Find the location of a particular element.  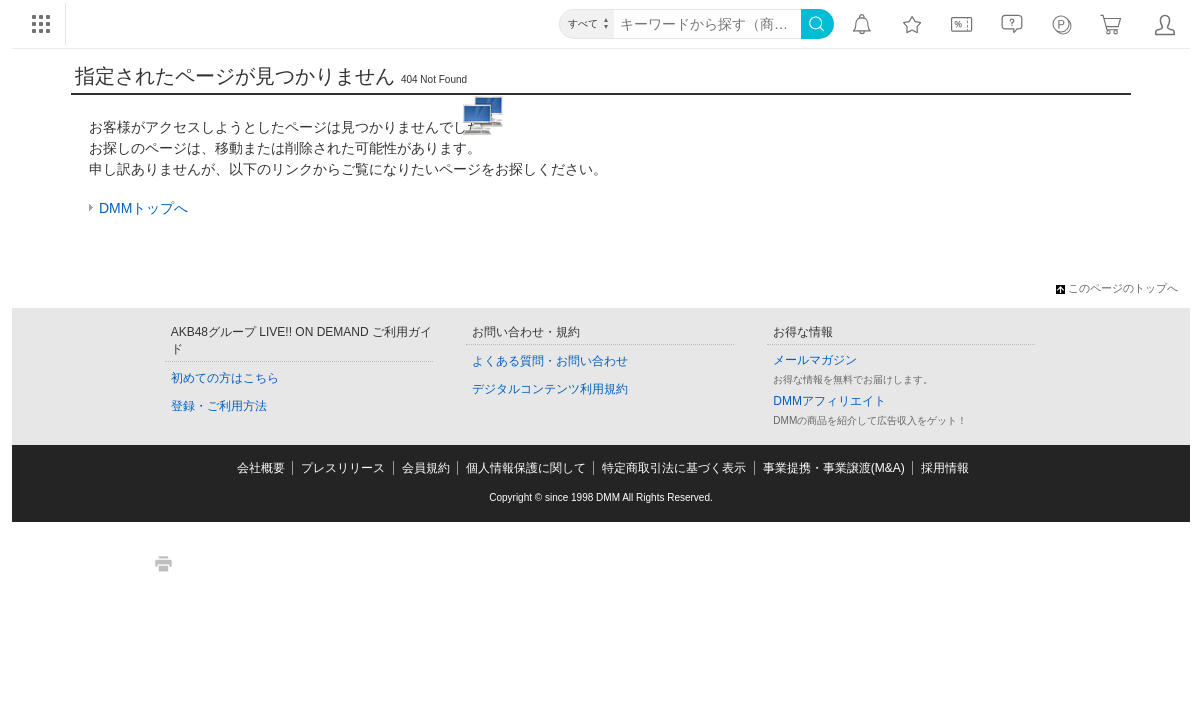

print the current document is located at coordinates (163, 564).